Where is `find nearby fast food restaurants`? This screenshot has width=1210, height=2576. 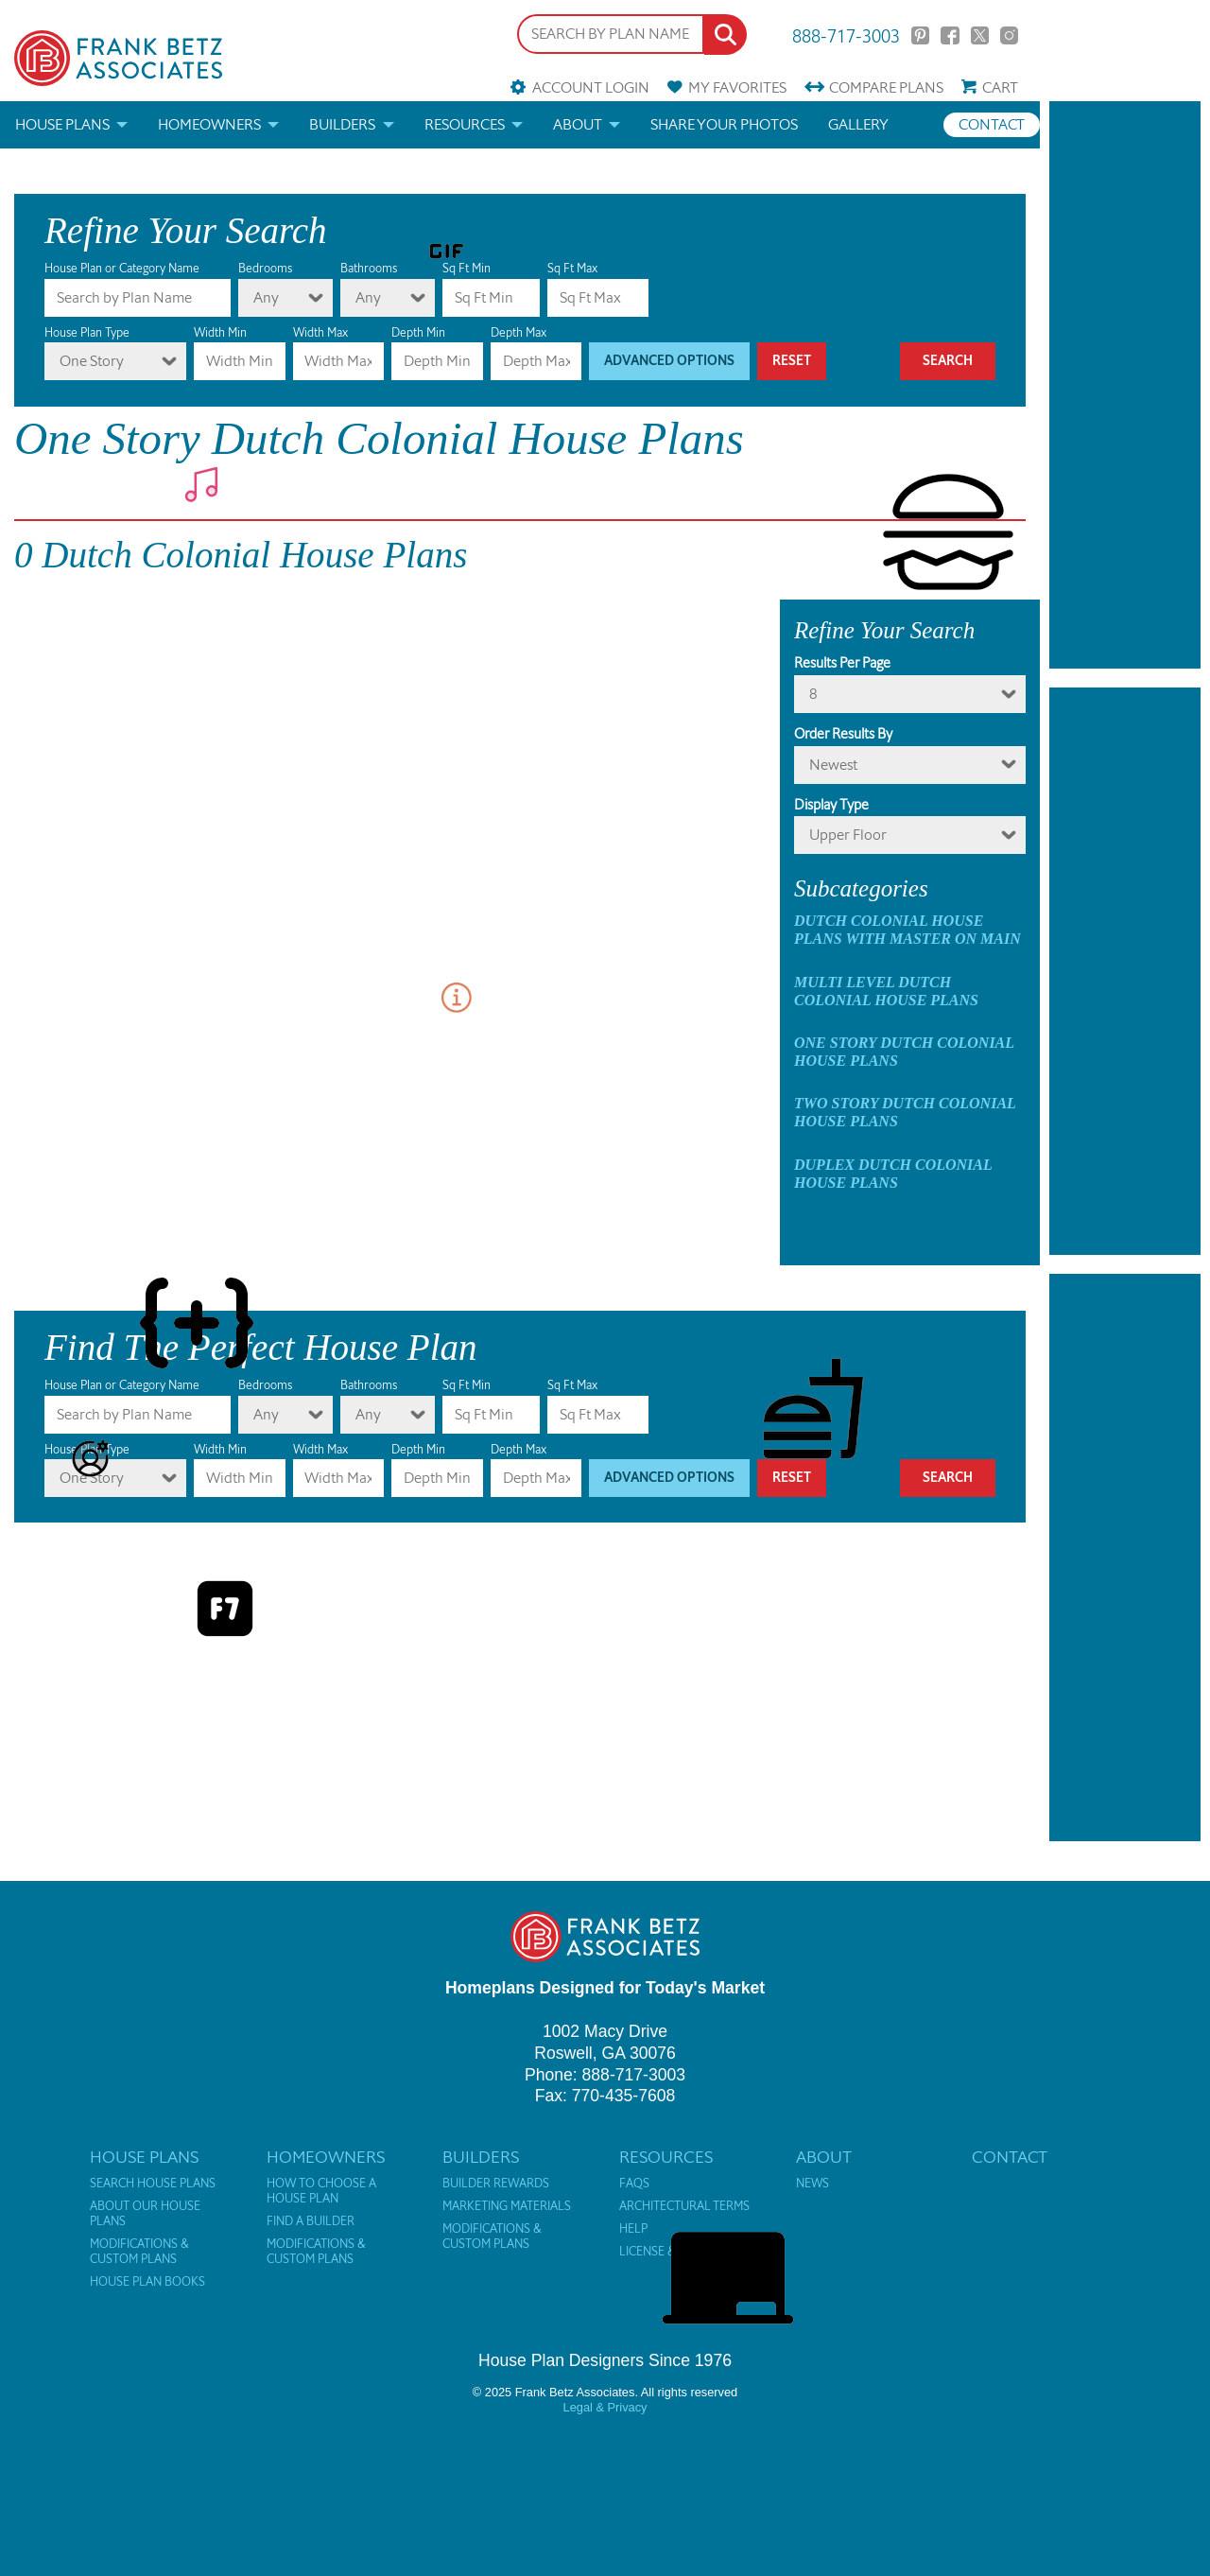 find nearby fast food restaurants is located at coordinates (813, 1408).